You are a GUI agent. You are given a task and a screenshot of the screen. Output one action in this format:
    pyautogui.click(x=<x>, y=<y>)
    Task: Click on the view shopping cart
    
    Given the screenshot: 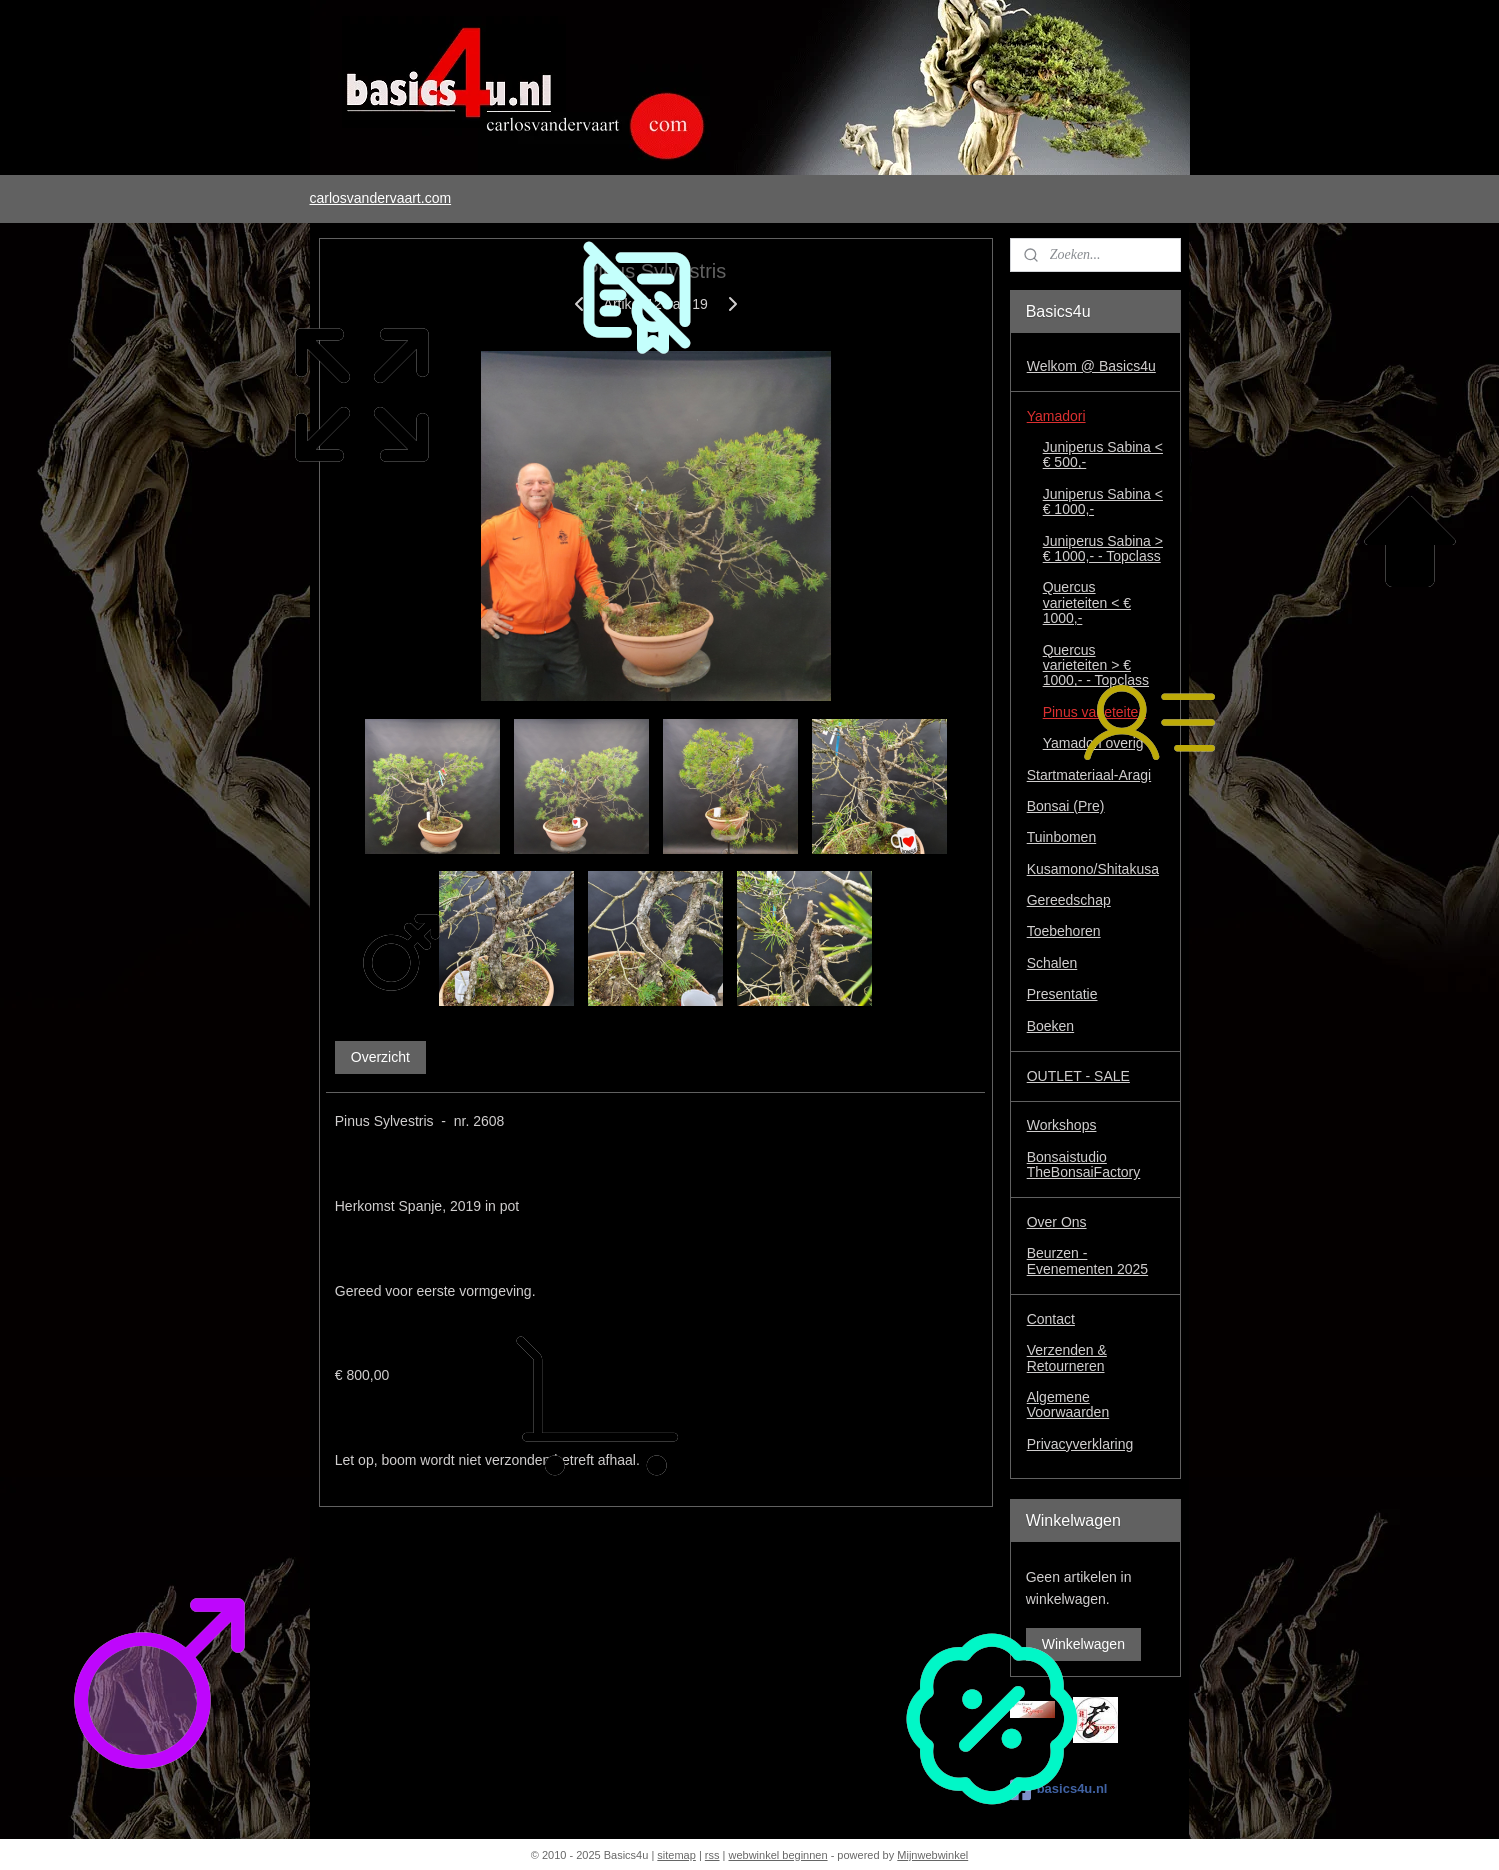 What is the action you would take?
    pyautogui.click(x=594, y=1397)
    